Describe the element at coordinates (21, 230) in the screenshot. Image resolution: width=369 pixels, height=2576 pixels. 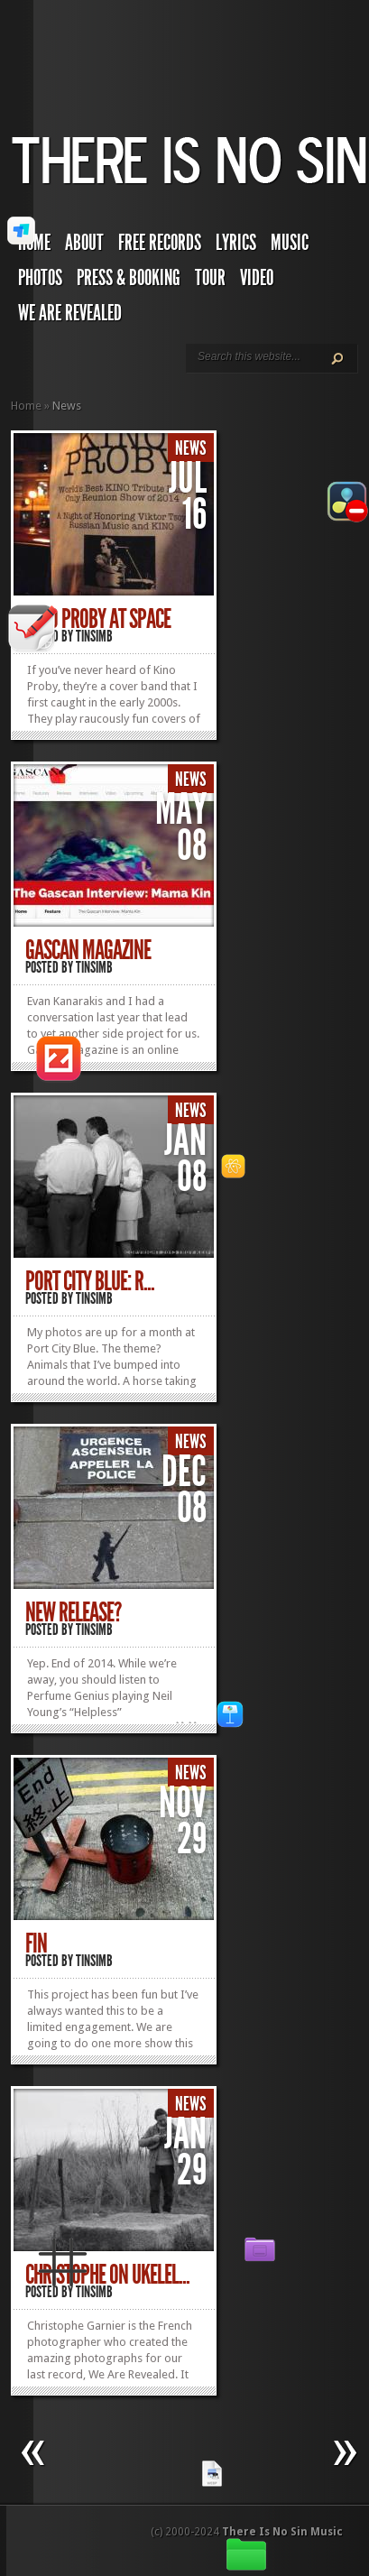
I see `open todesk remote desktop application` at that location.